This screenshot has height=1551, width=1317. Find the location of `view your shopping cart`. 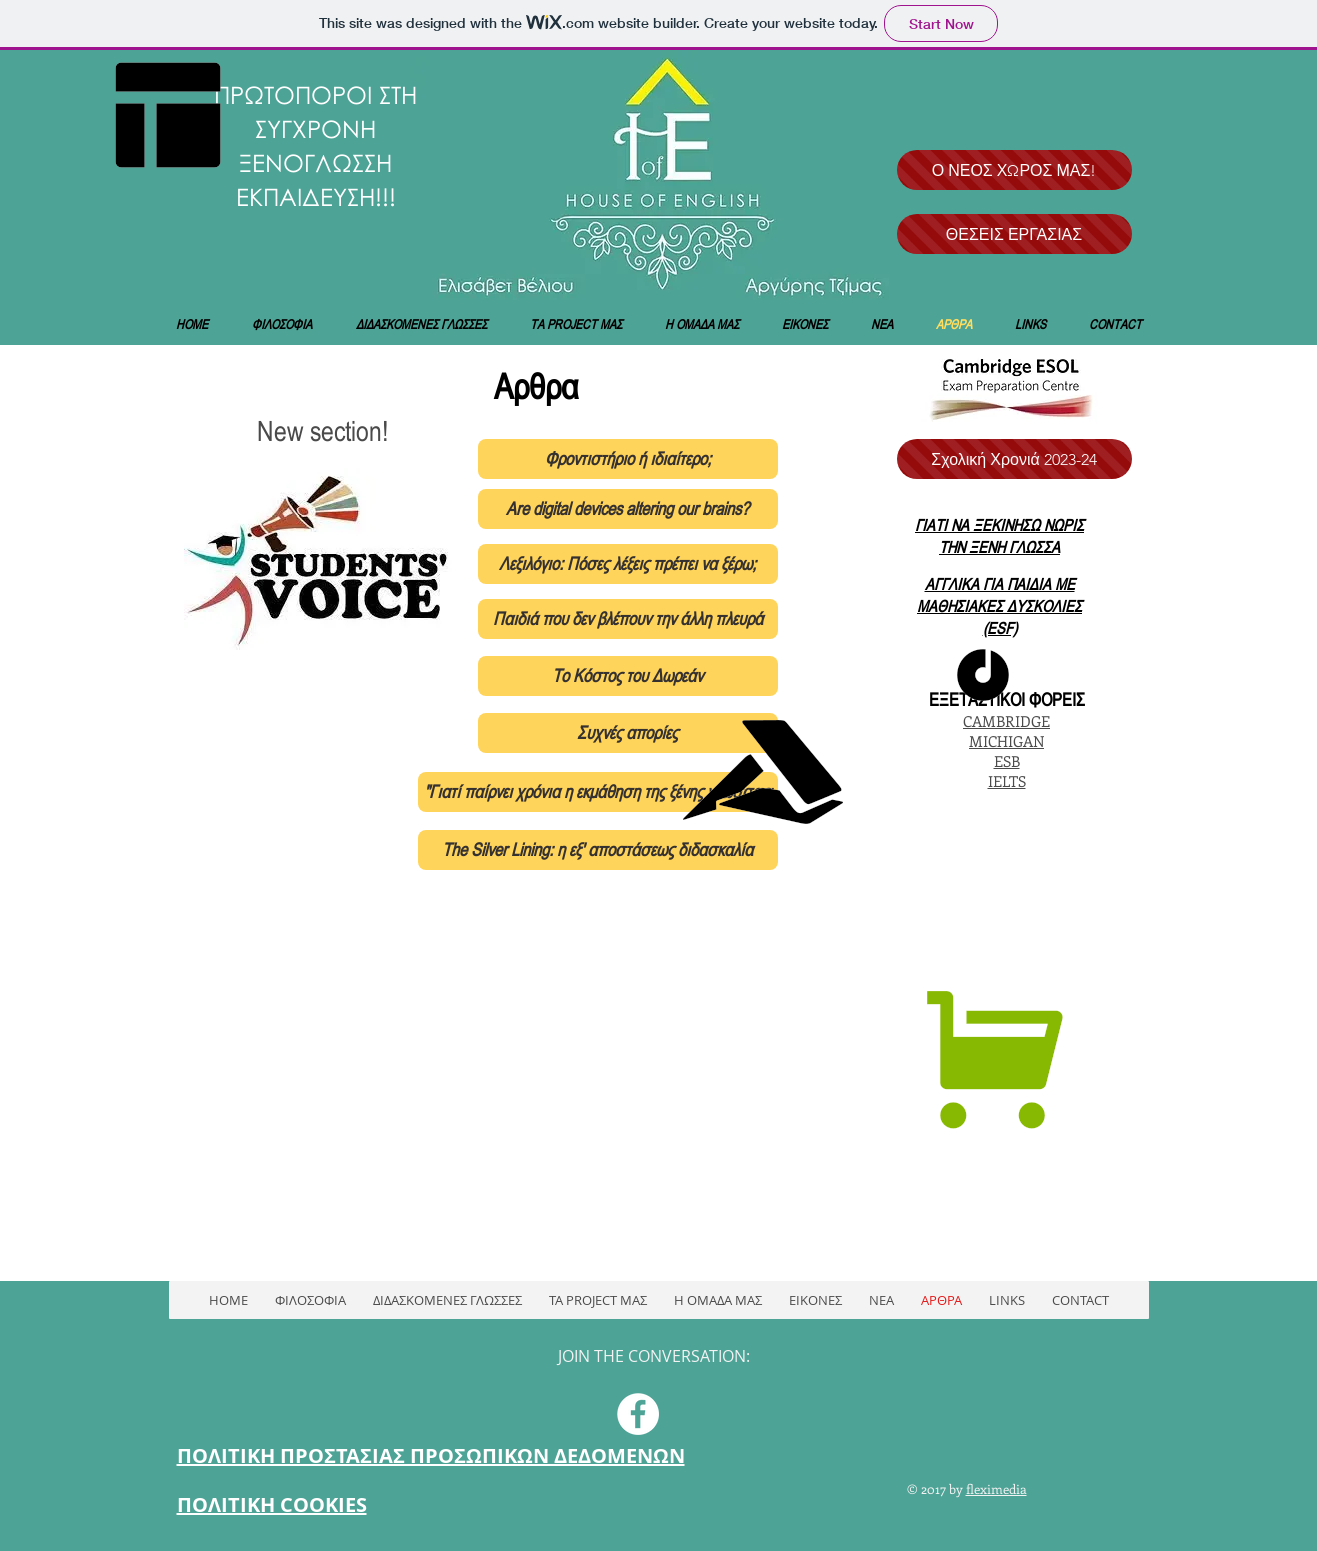

view your shopping cart is located at coordinates (992, 1056).